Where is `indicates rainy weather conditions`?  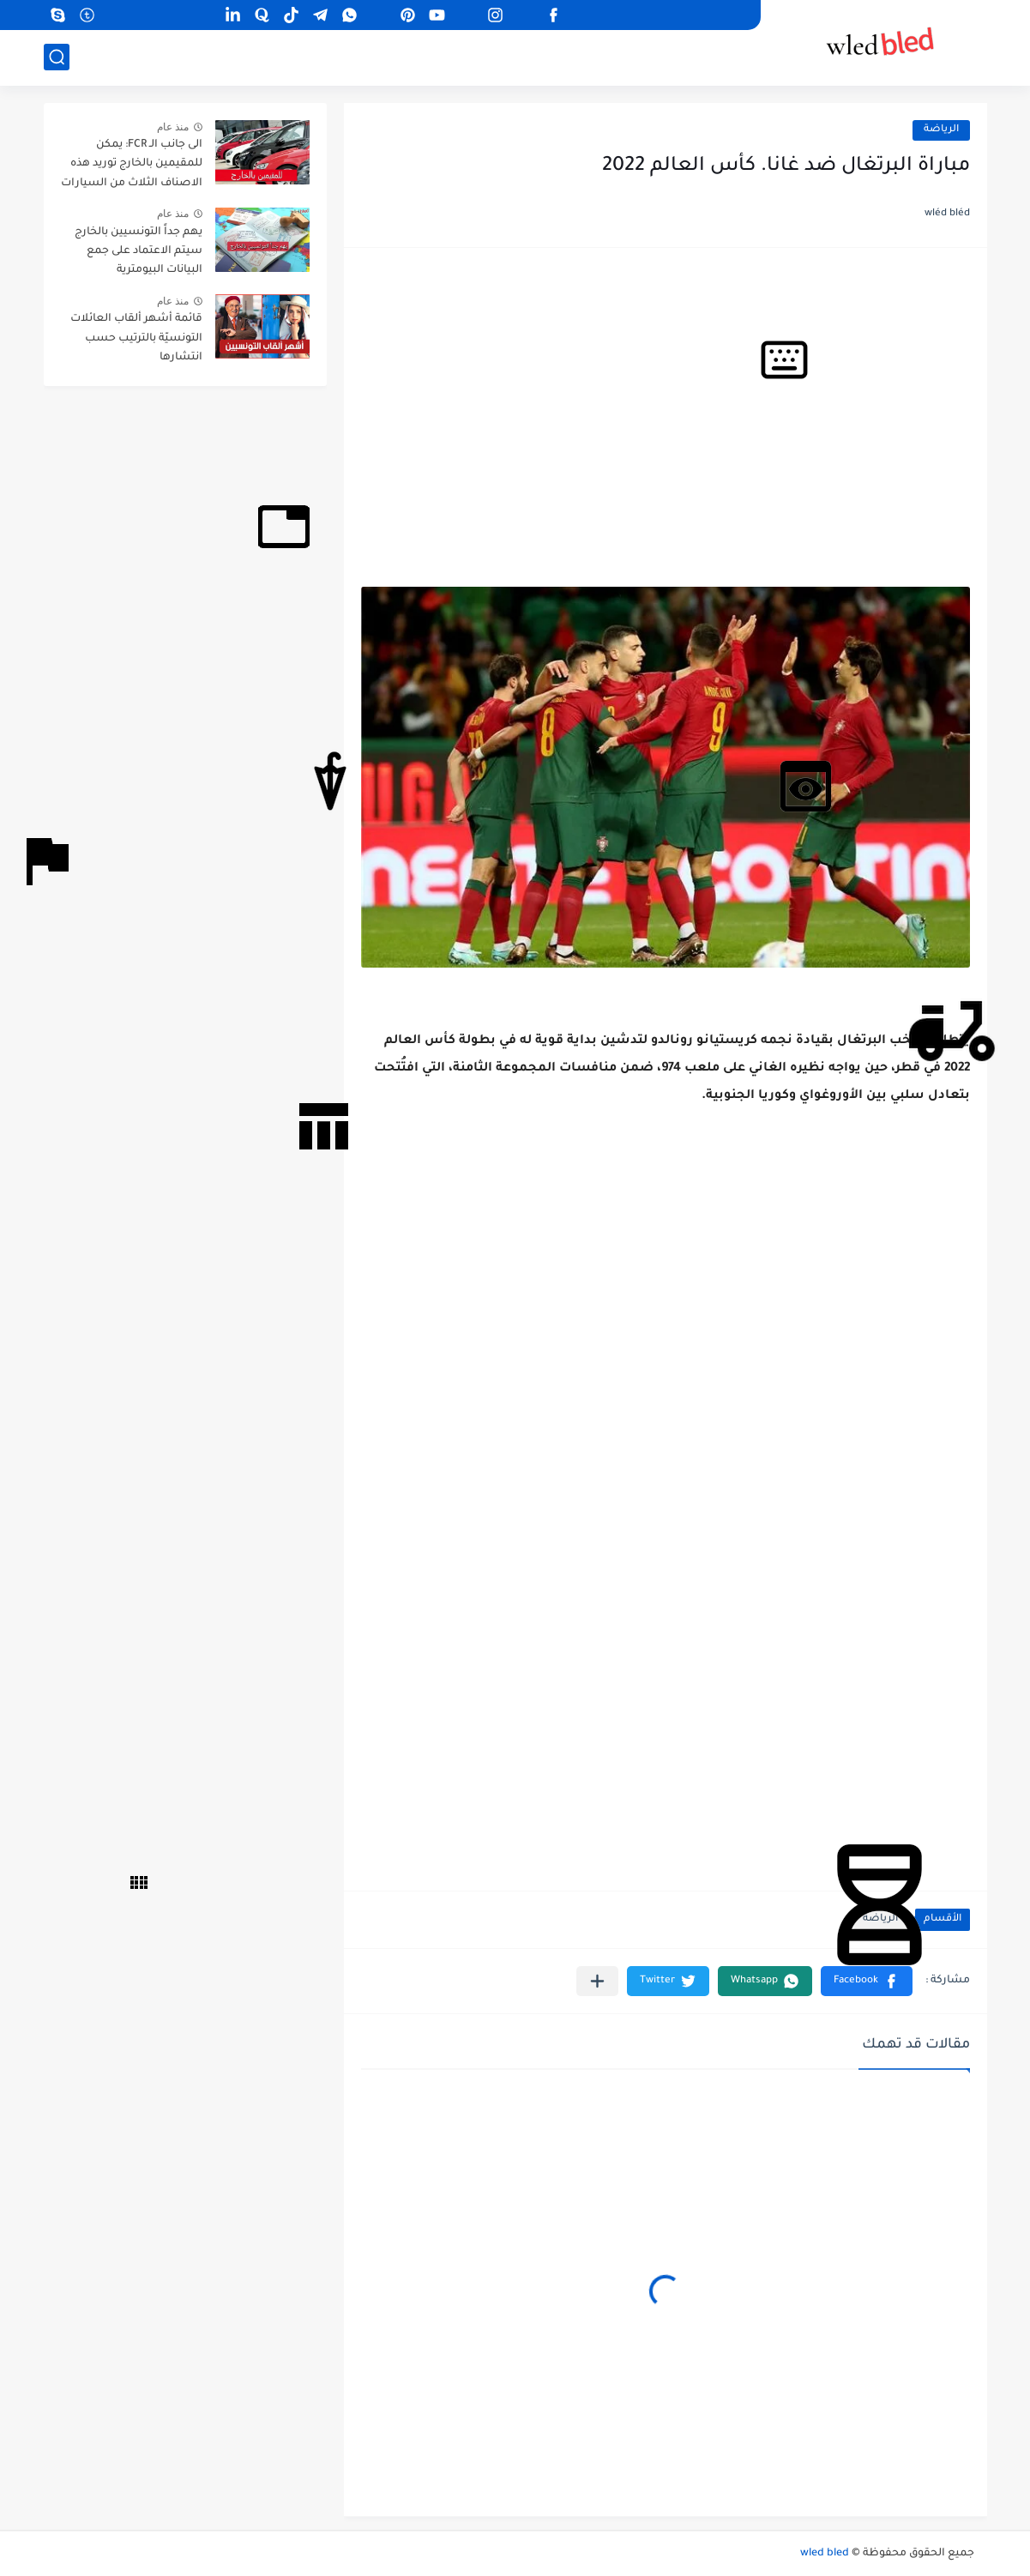
indicates rainy weather conditions is located at coordinates (330, 782).